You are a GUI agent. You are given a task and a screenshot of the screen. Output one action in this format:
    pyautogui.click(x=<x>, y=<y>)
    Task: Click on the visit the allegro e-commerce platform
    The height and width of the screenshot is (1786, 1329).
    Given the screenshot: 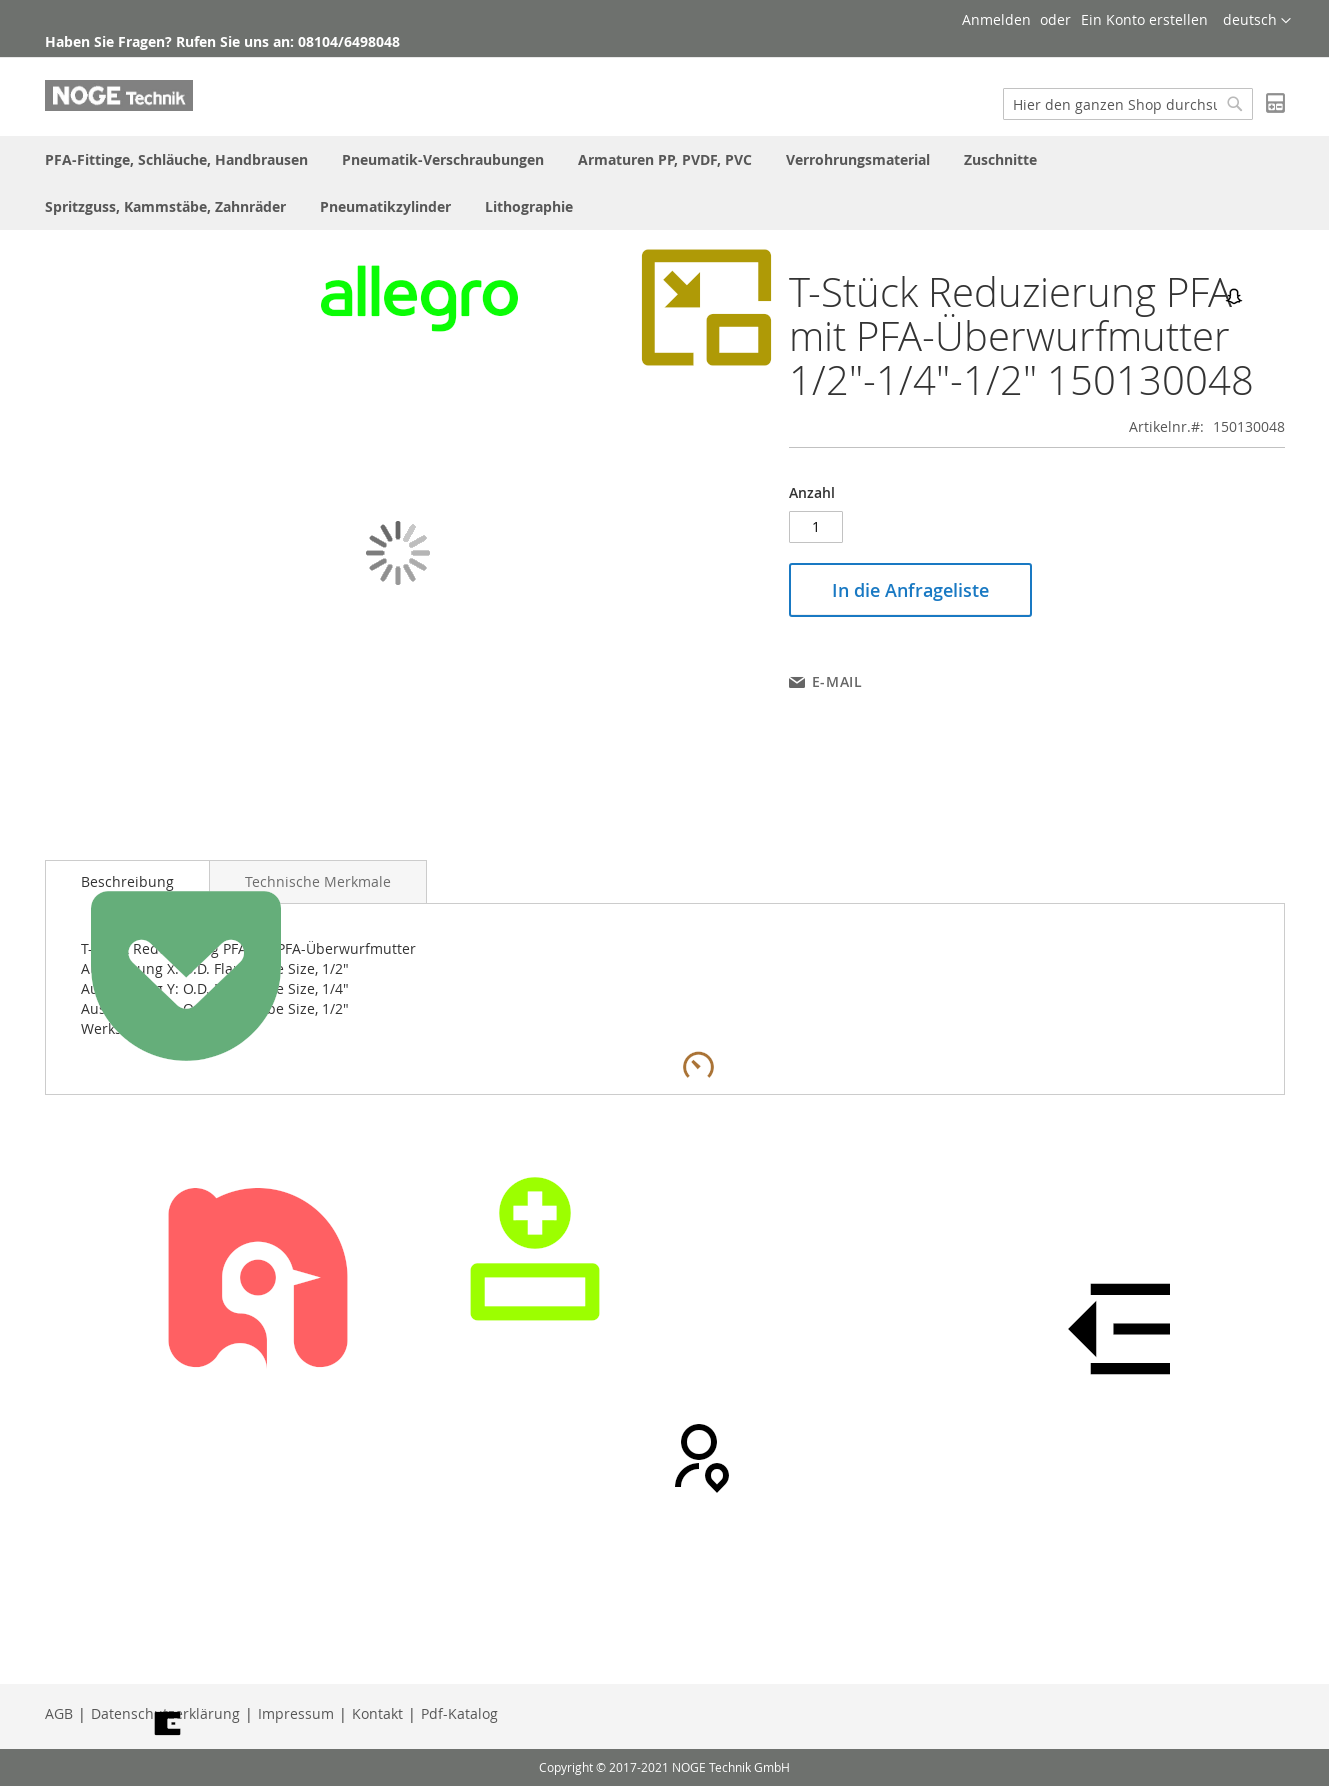 What is the action you would take?
    pyautogui.click(x=419, y=298)
    